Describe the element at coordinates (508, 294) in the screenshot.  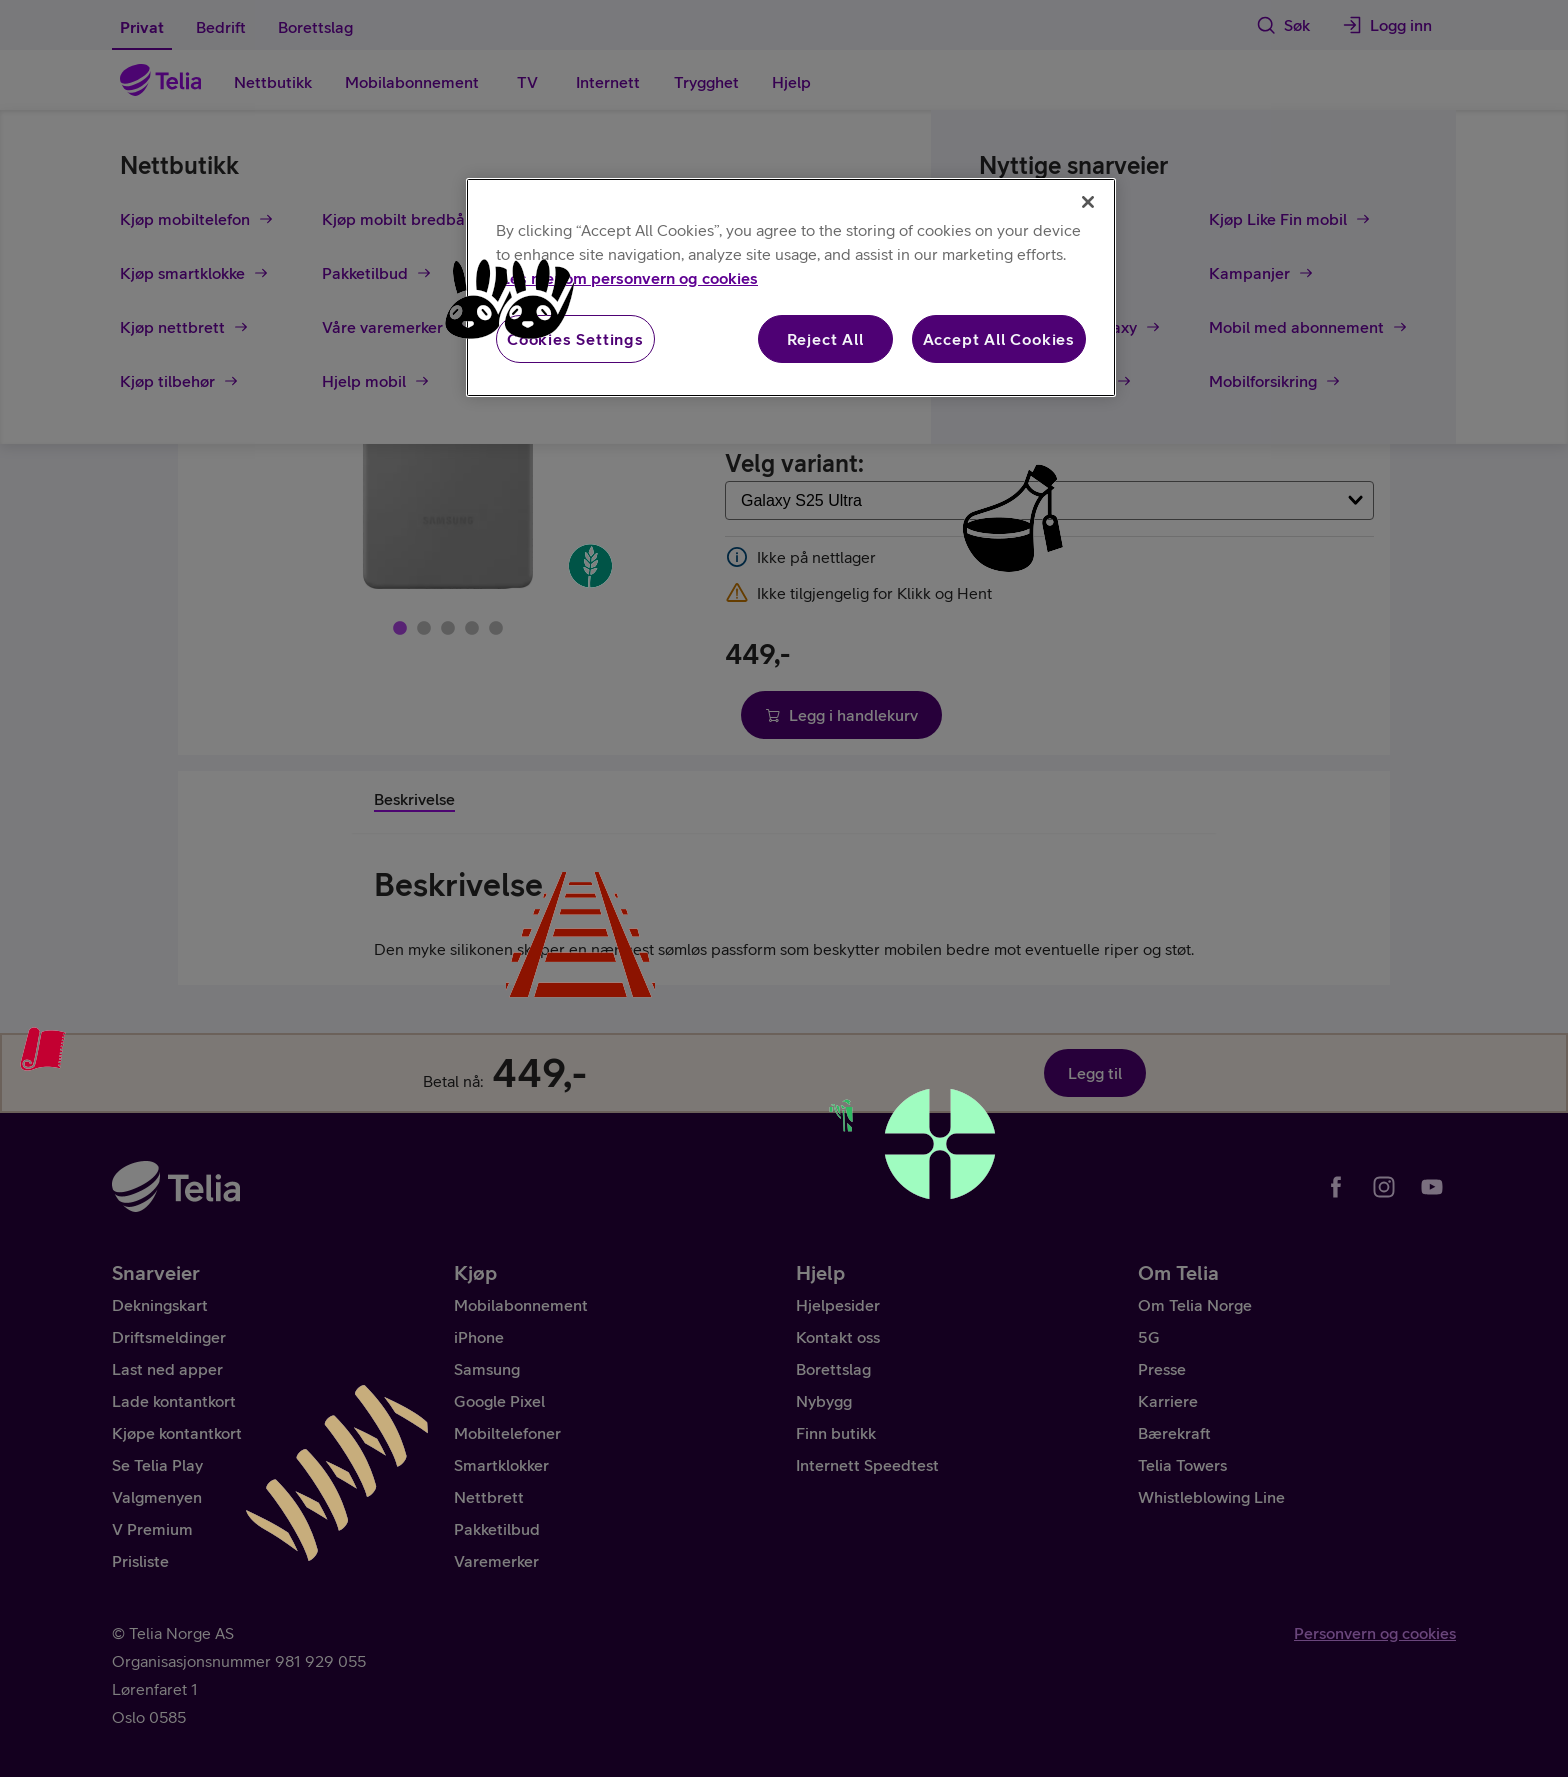
I see `equip bunny slippers cosmetic item` at that location.